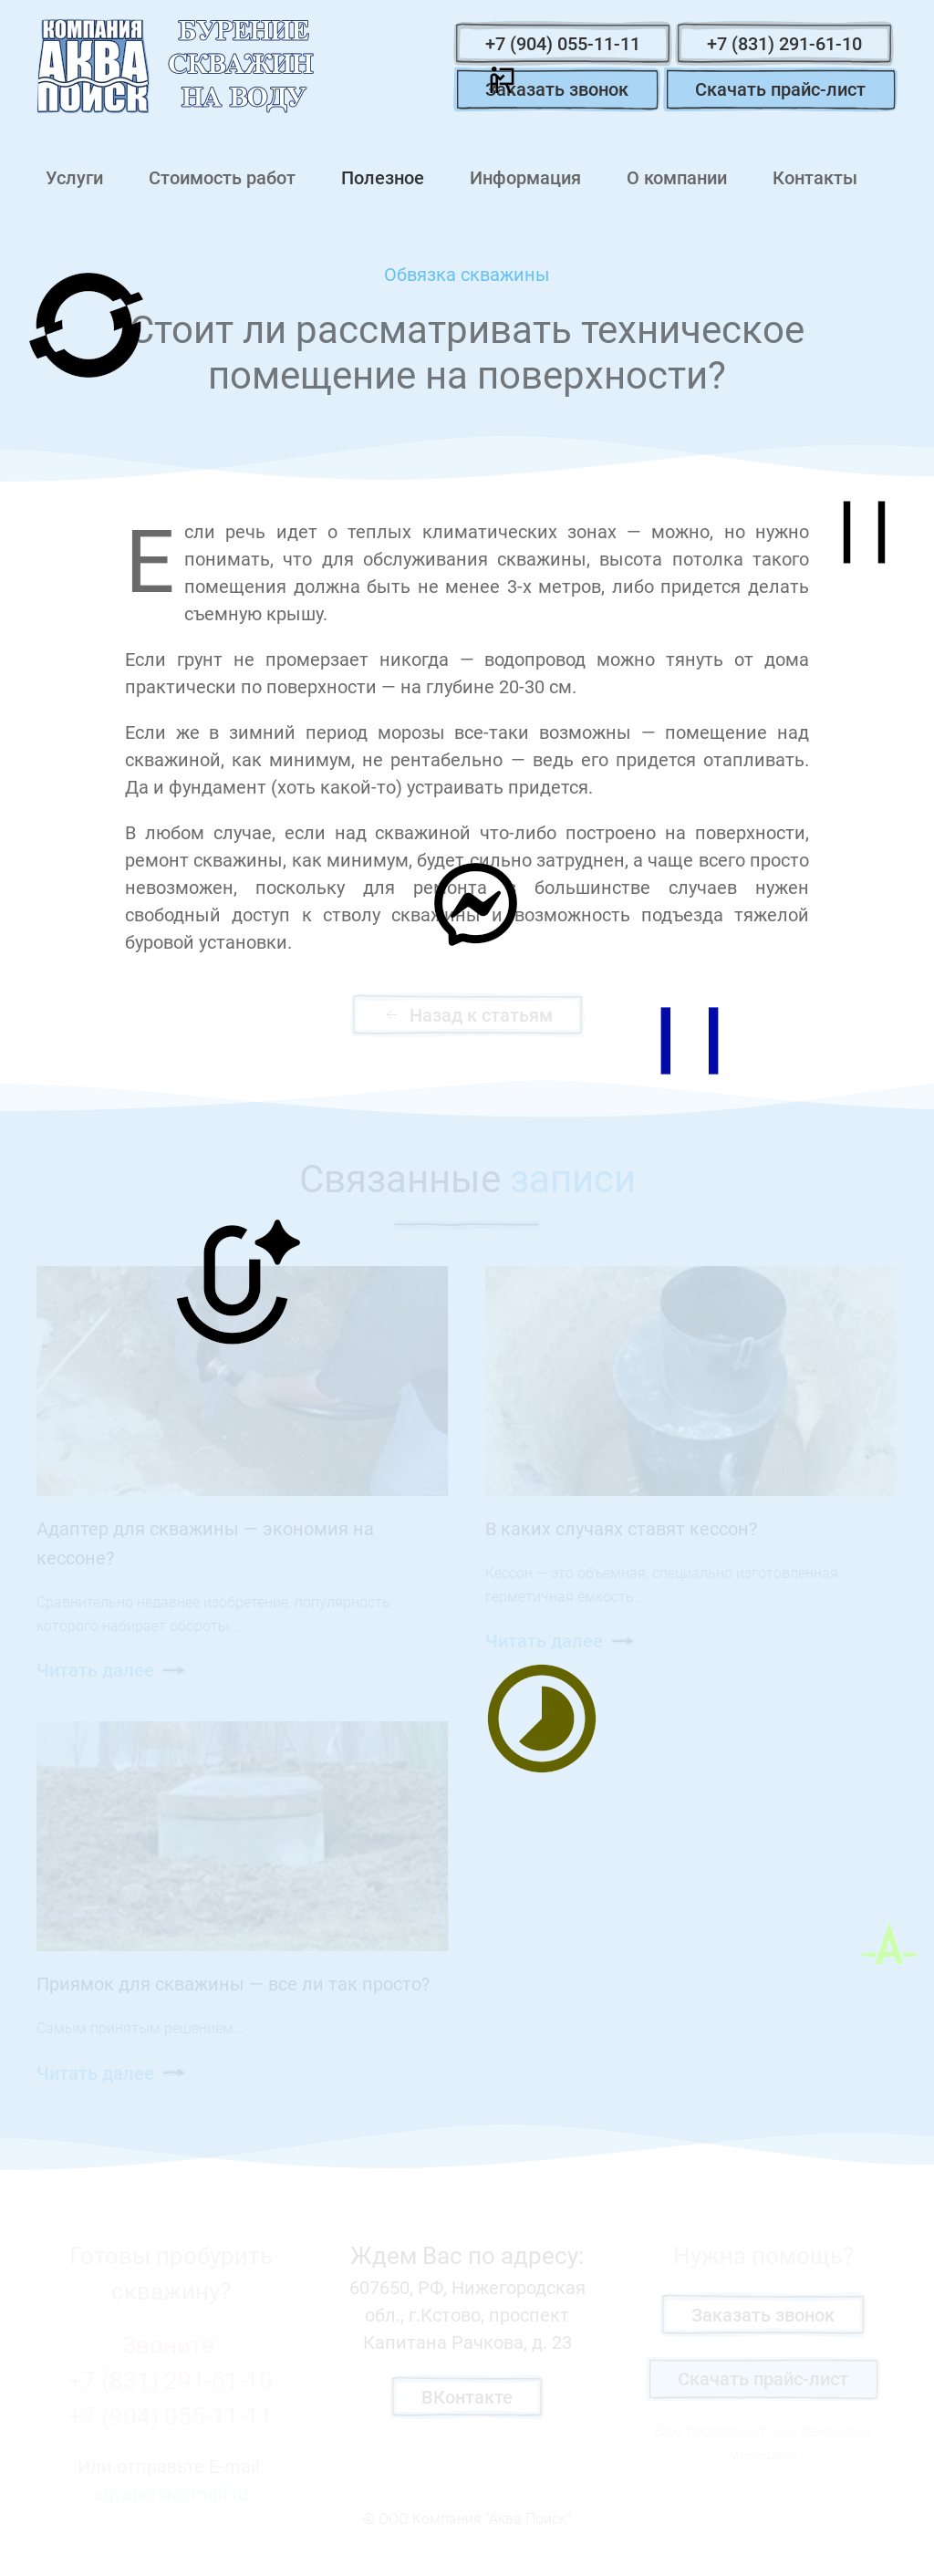  What do you see at coordinates (475, 904) in the screenshot?
I see `open Facebook Messenger` at bounding box center [475, 904].